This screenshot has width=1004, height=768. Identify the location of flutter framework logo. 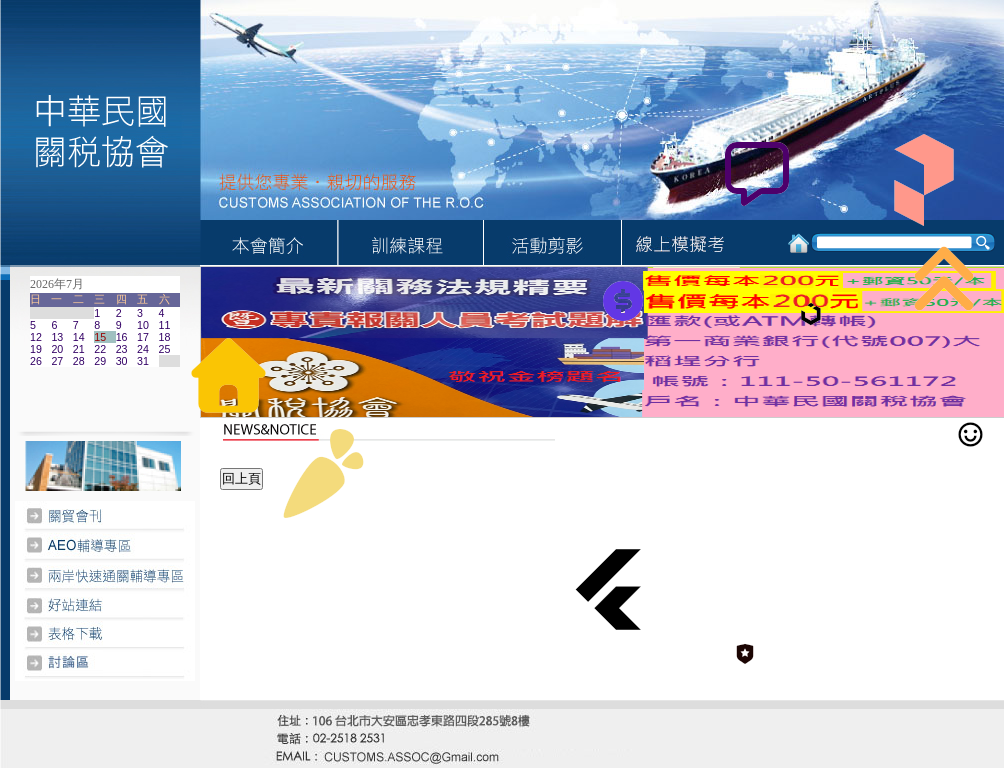
(608, 589).